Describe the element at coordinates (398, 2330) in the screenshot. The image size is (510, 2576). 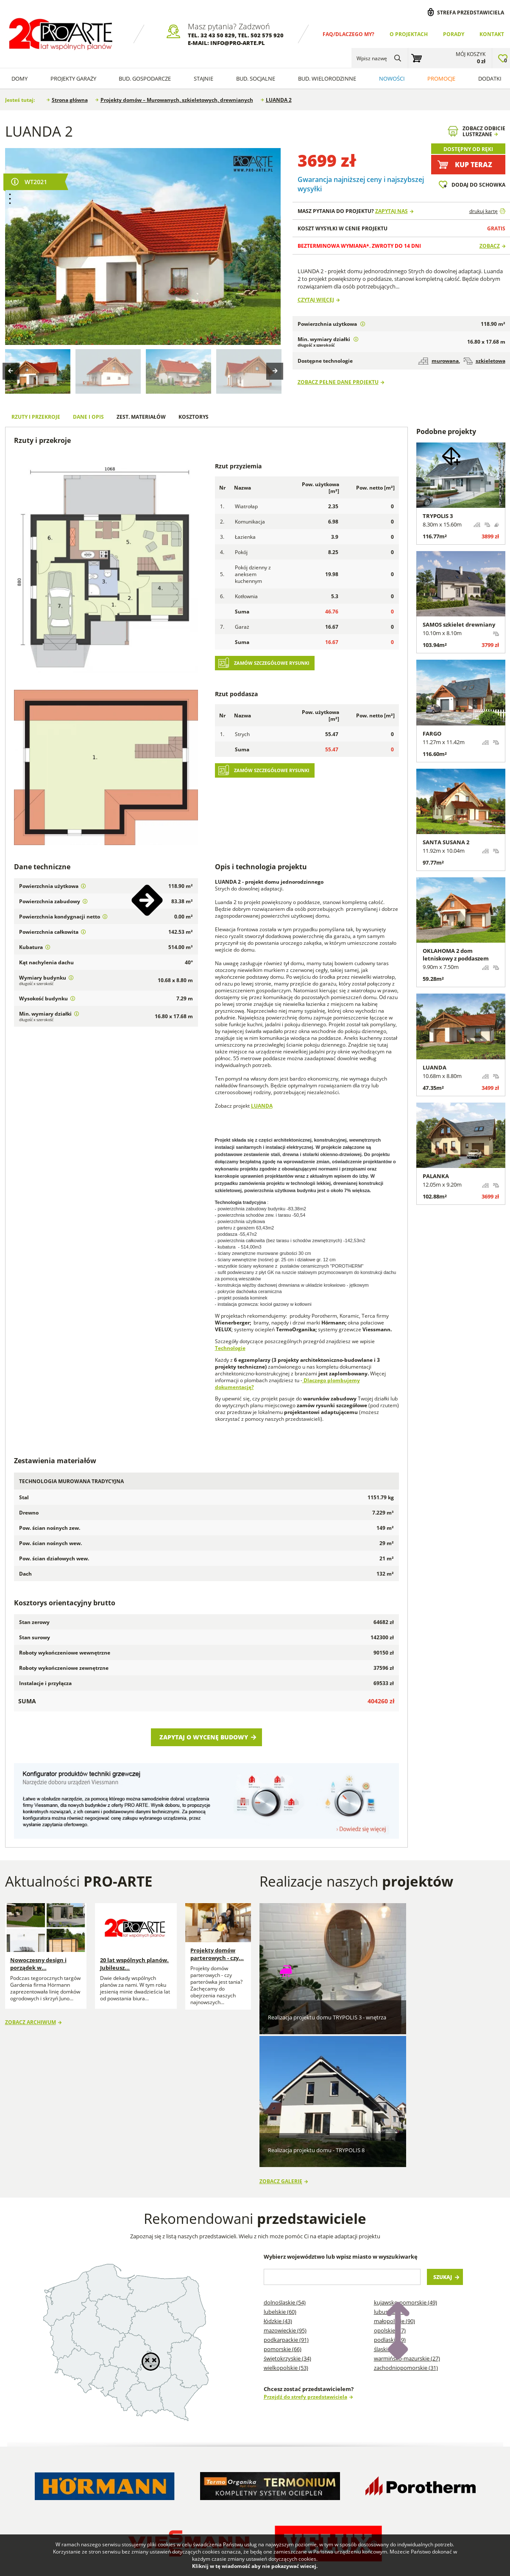
I see `move item to top priority` at that location.